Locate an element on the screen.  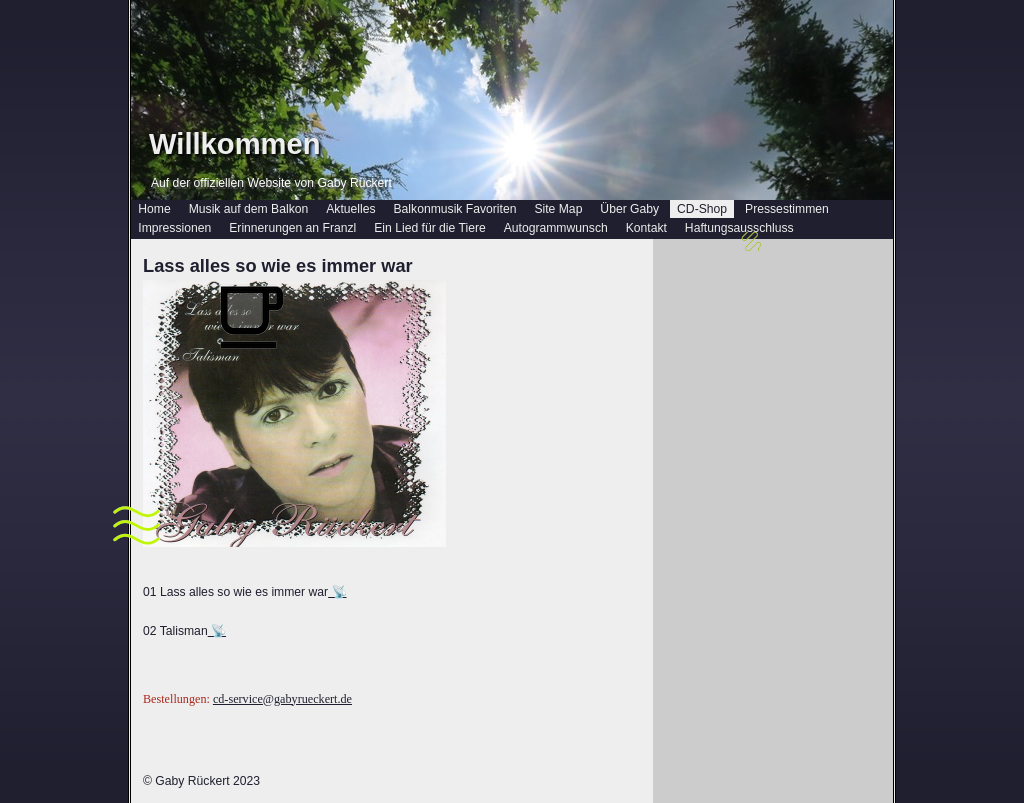
access café or coffee shop locations is located at coordinates (248, 317).